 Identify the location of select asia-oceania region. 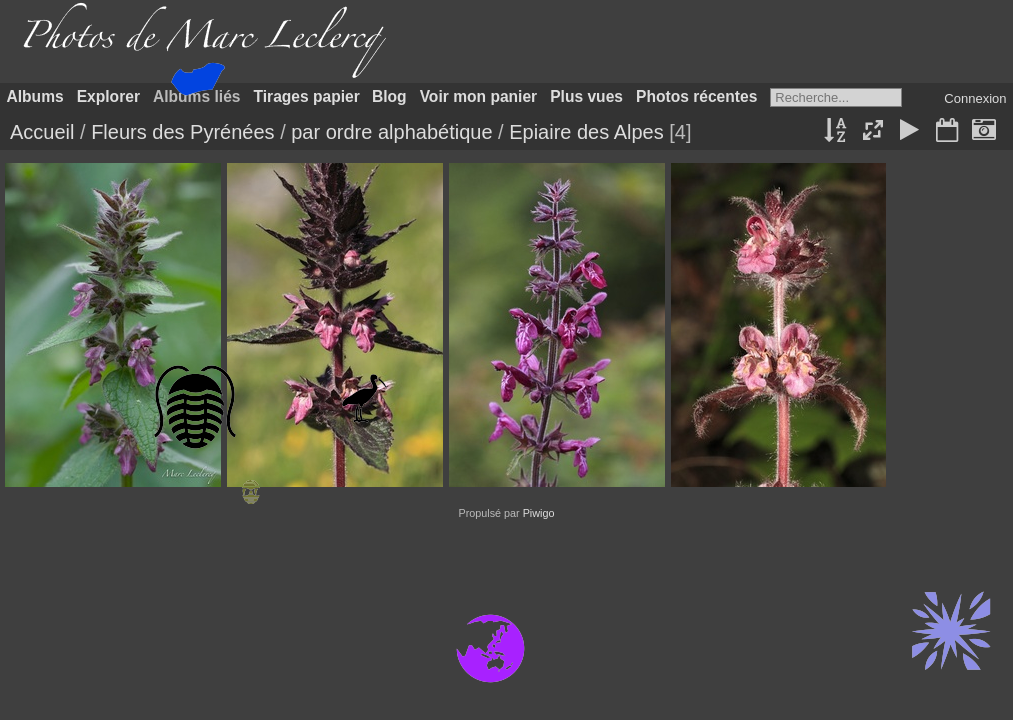
(490, 648).